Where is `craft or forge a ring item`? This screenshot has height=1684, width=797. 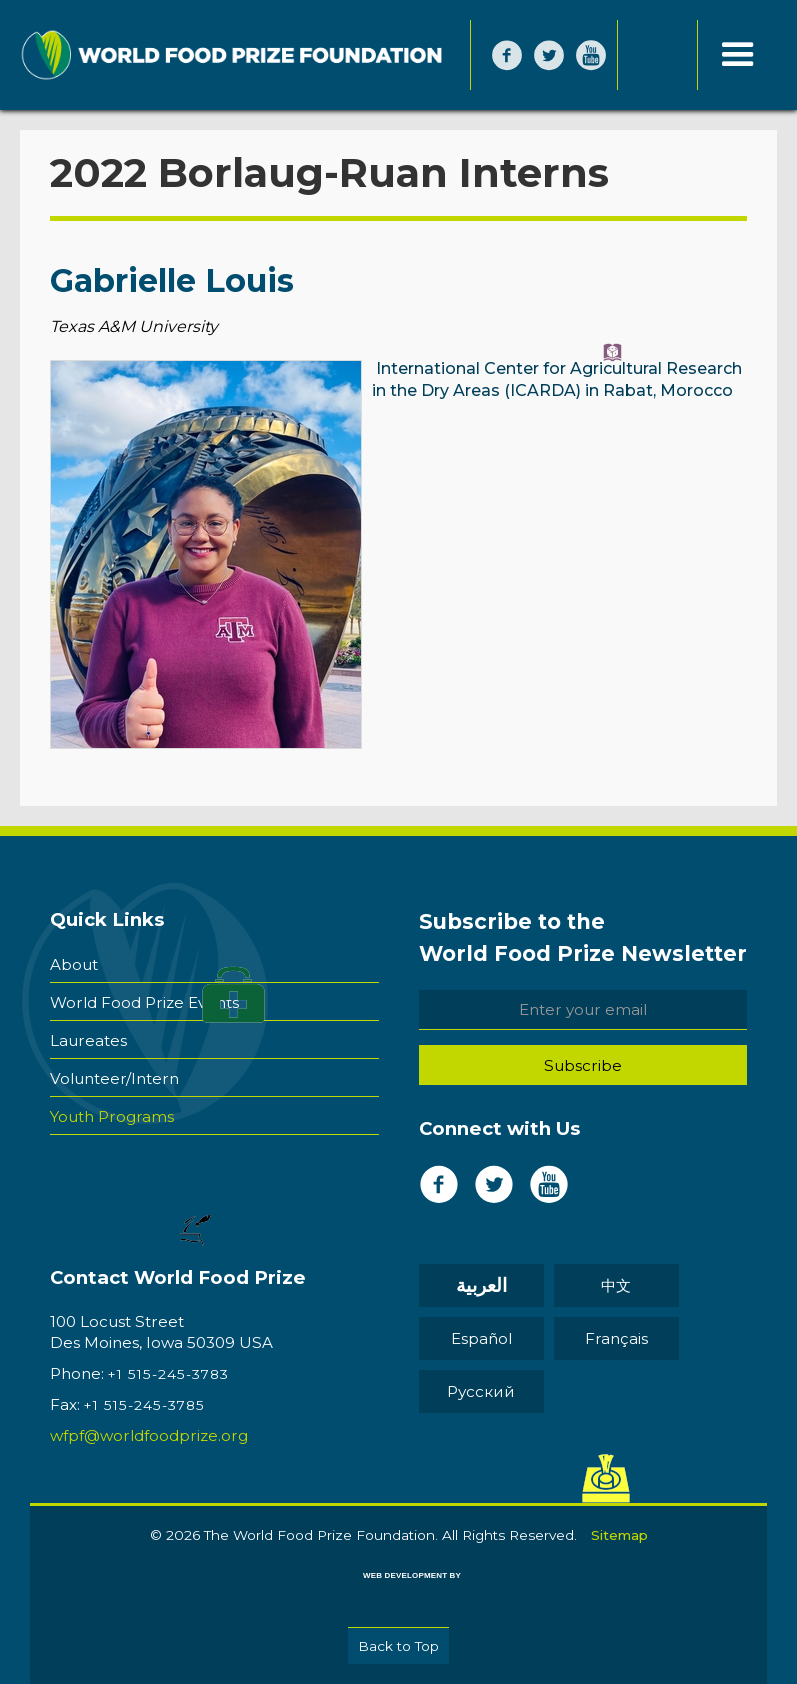
craft or forge a ring item is located at coordinates (606, 1477).